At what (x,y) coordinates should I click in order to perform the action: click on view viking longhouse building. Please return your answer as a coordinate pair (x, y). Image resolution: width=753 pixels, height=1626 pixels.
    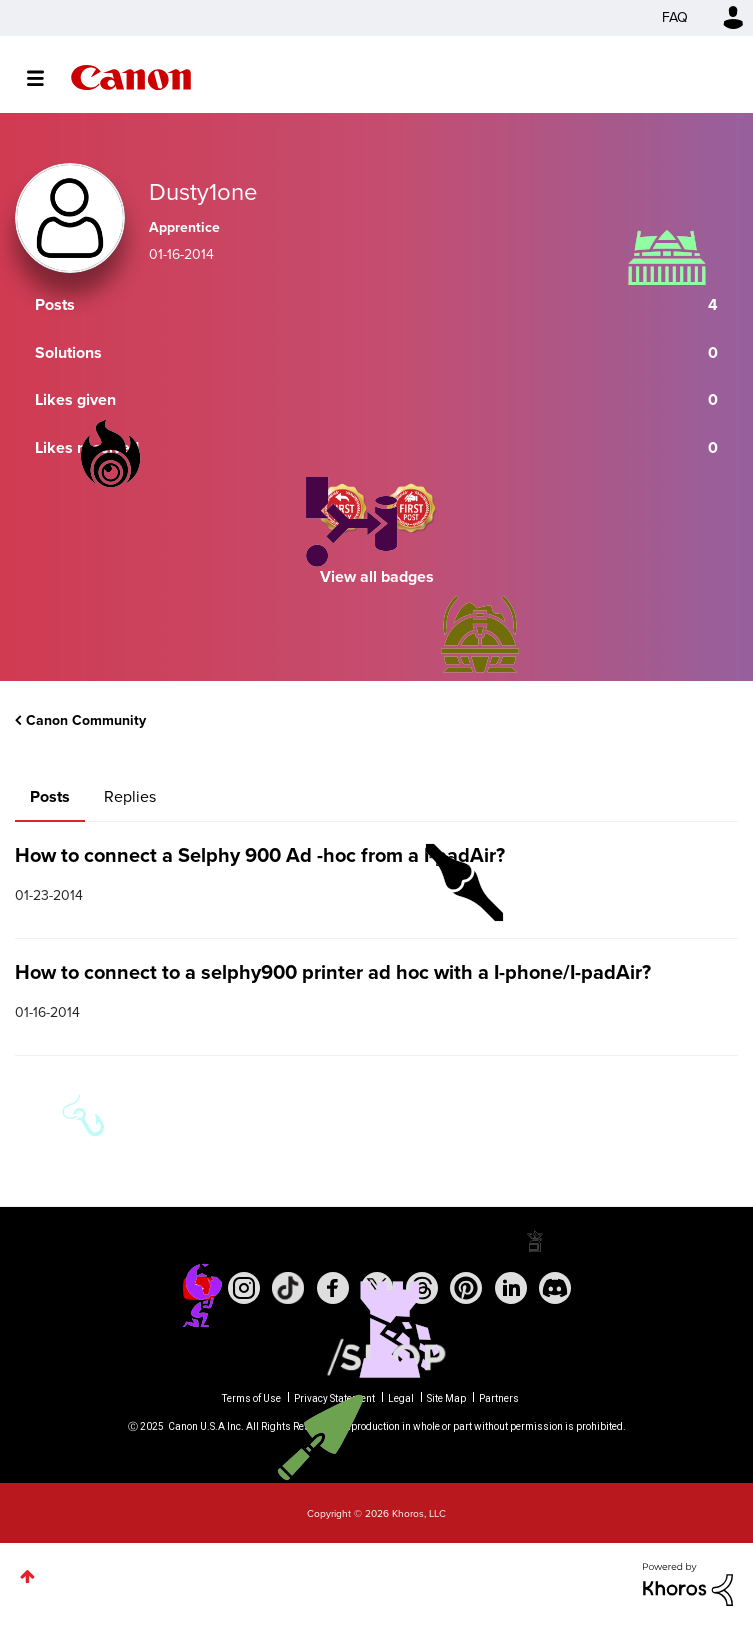
    Looking at the image, I should click on (667, 252).